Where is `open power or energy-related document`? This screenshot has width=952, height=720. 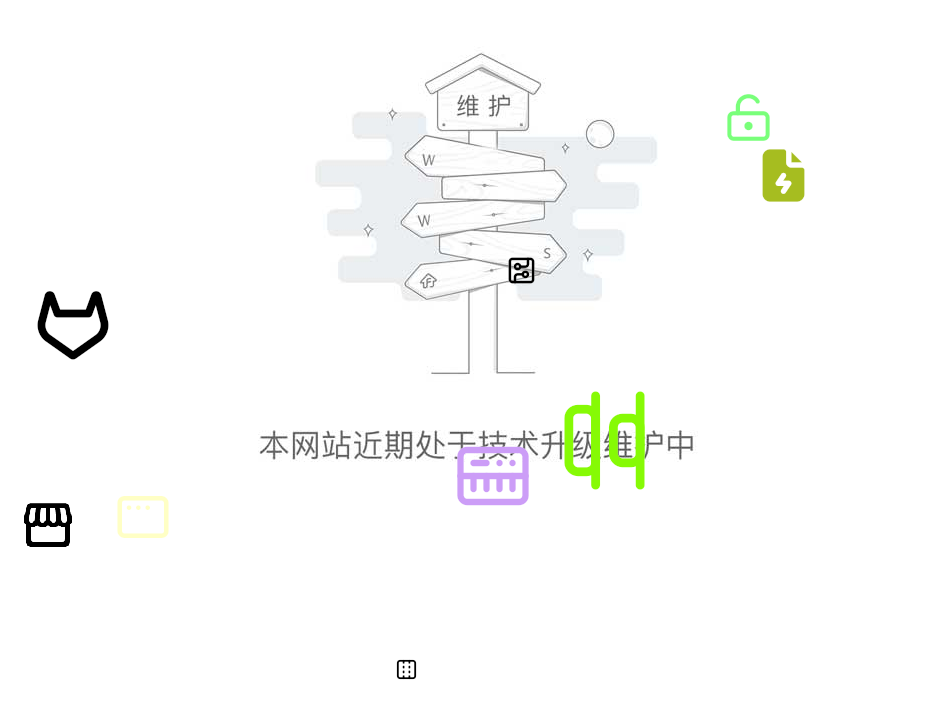
open power or energy-related document is located at coordinates (783, 175).